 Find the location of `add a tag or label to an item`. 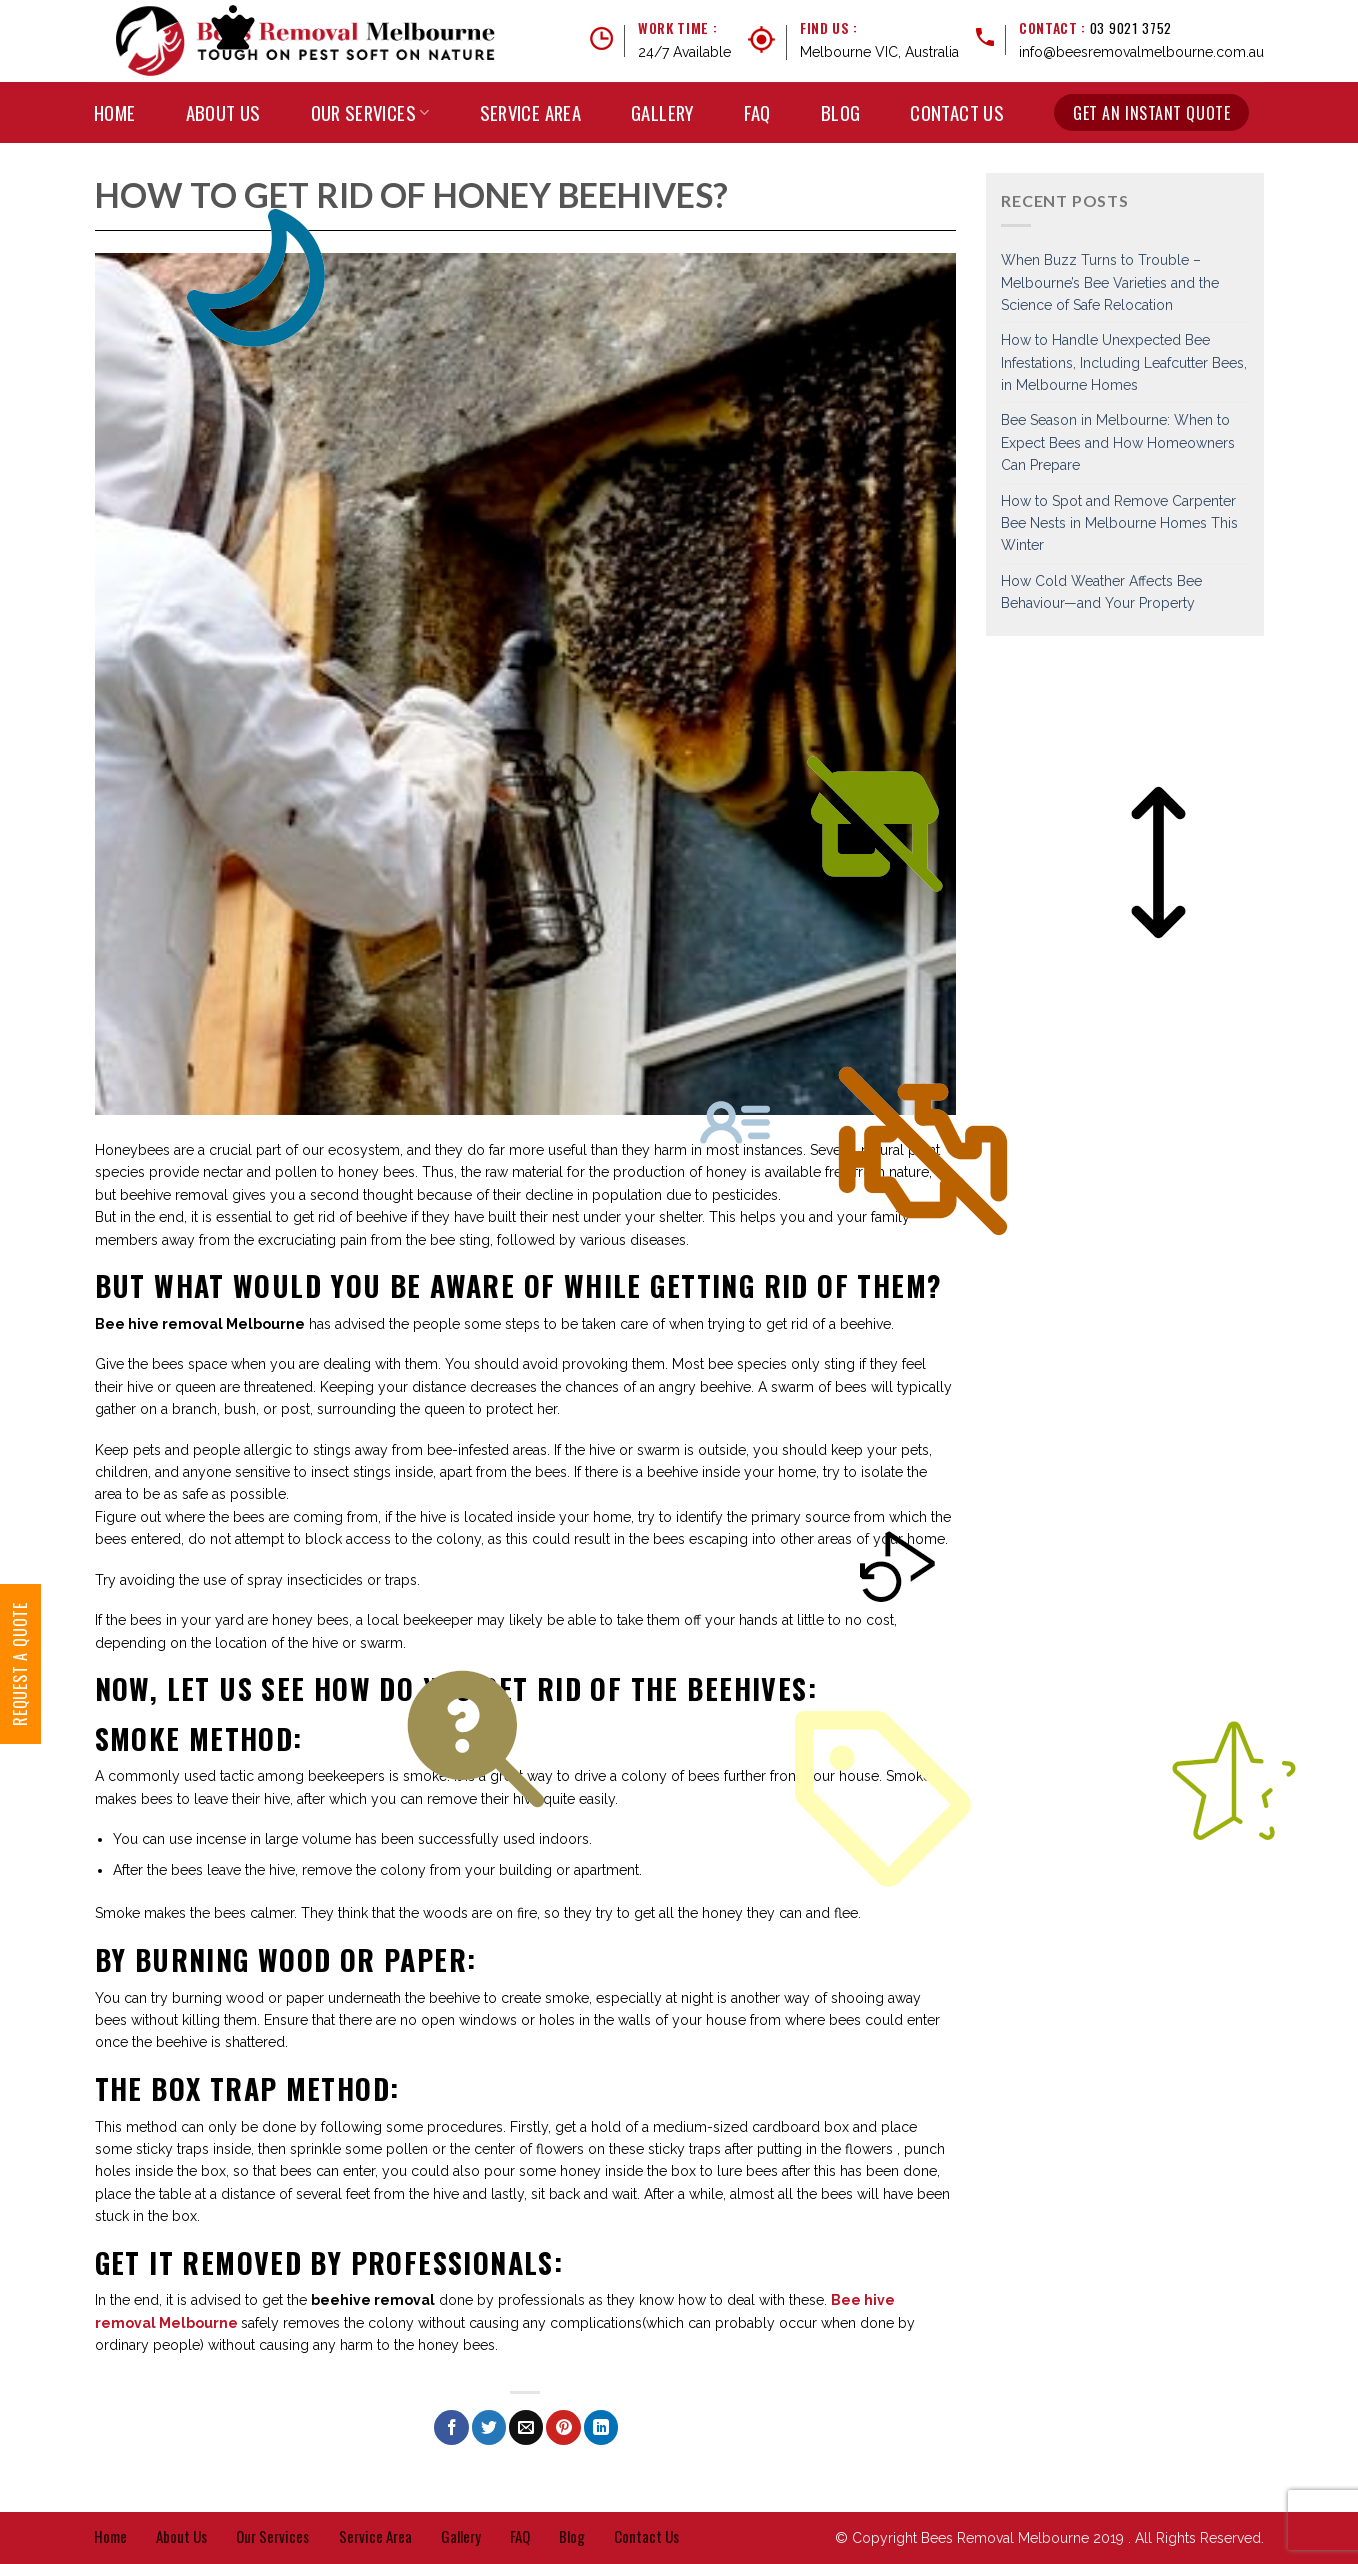

add a tag or label to an item is located at coordinates (873, 1789).